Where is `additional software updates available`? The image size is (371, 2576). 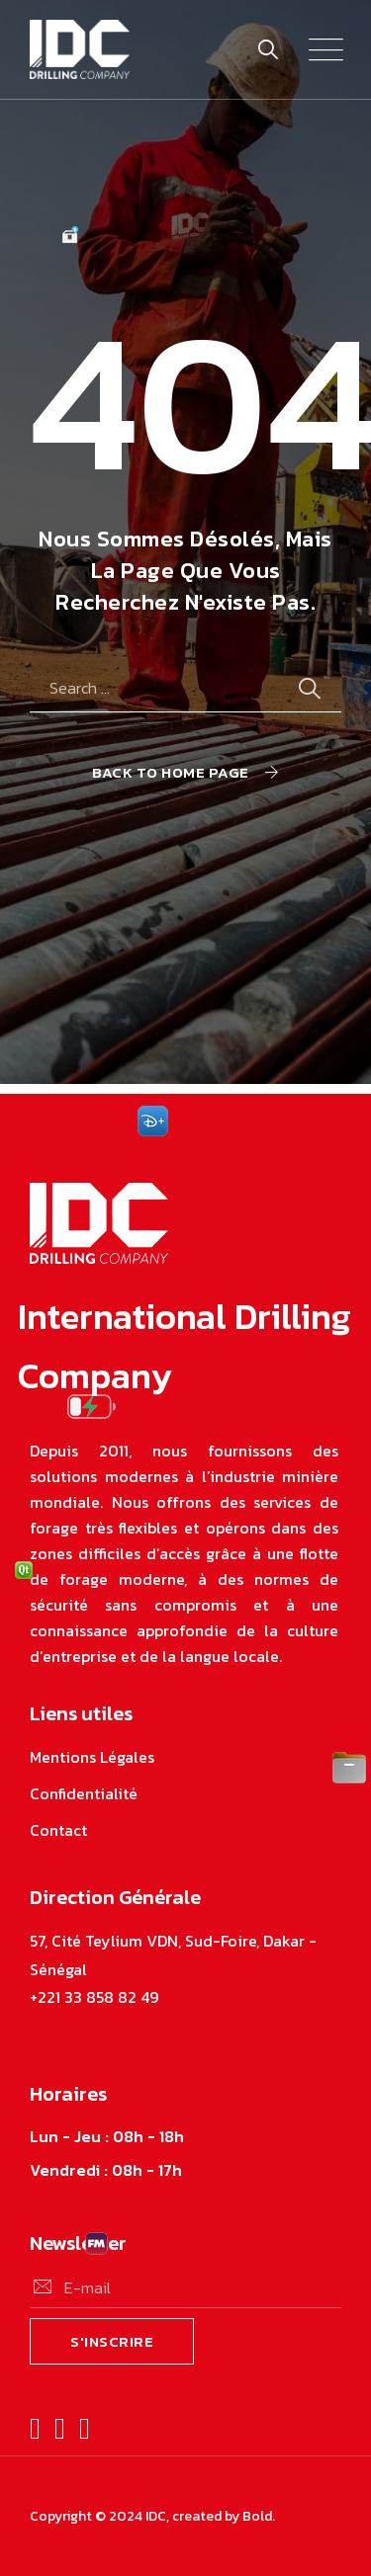
additional software updates available is located at coordinates (69, 234).